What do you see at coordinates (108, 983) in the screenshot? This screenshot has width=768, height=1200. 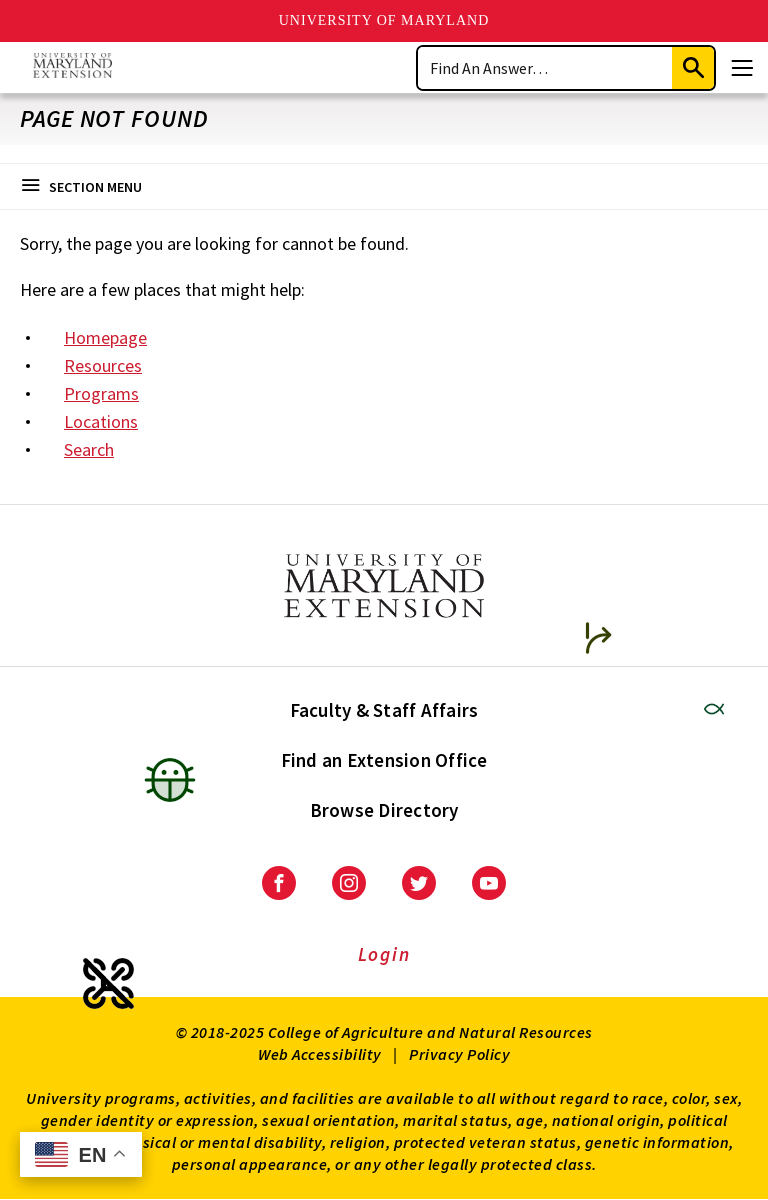 I see `drone connectivity disabled` at bounding box center [108, 983].